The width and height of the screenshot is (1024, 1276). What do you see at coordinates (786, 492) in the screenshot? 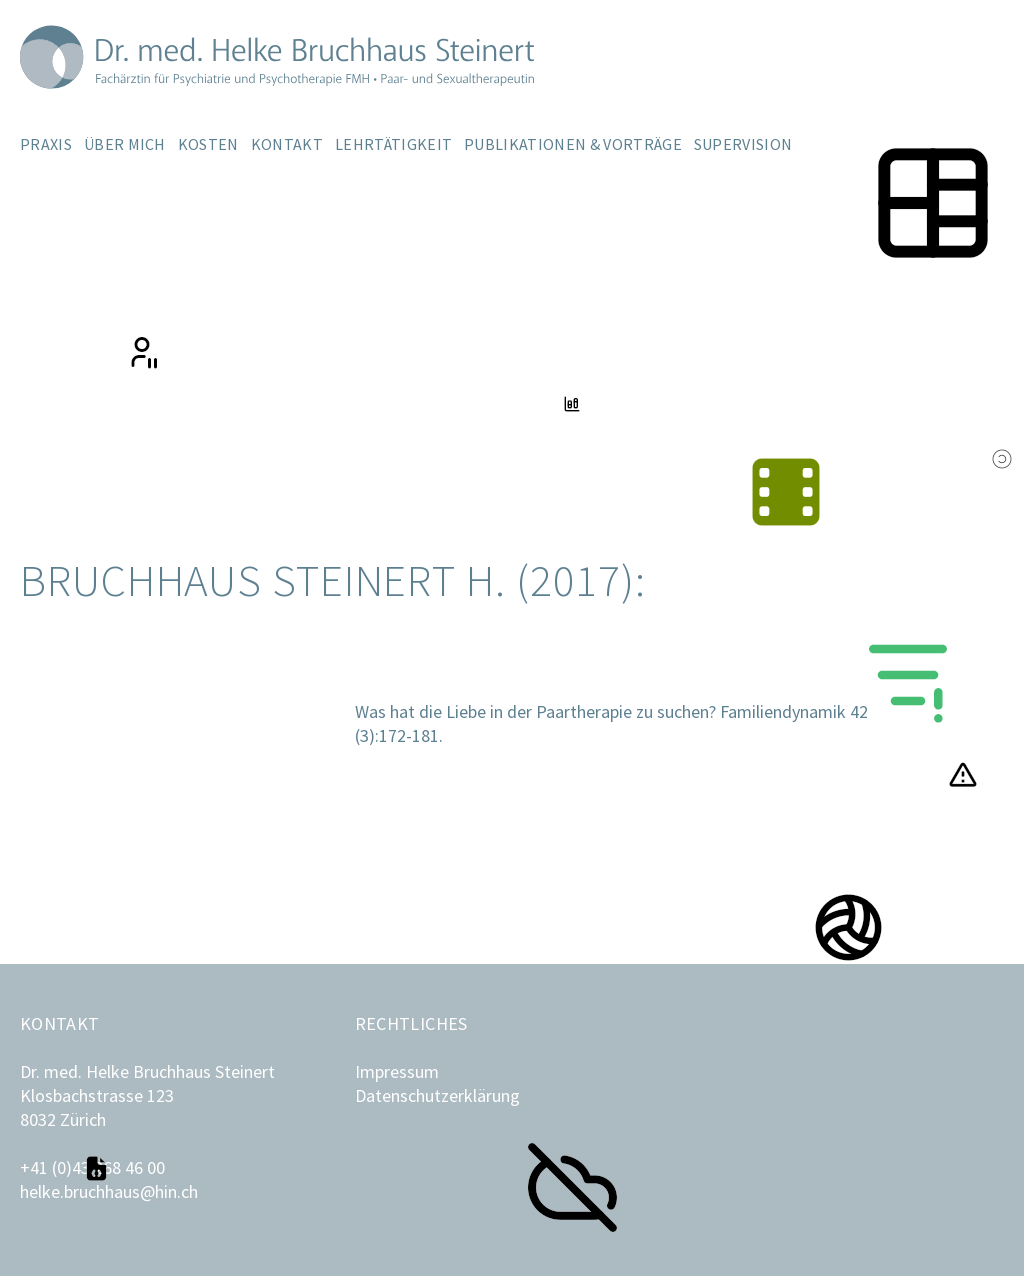
I see `view video or movie content` at bounding box center [786, 492].